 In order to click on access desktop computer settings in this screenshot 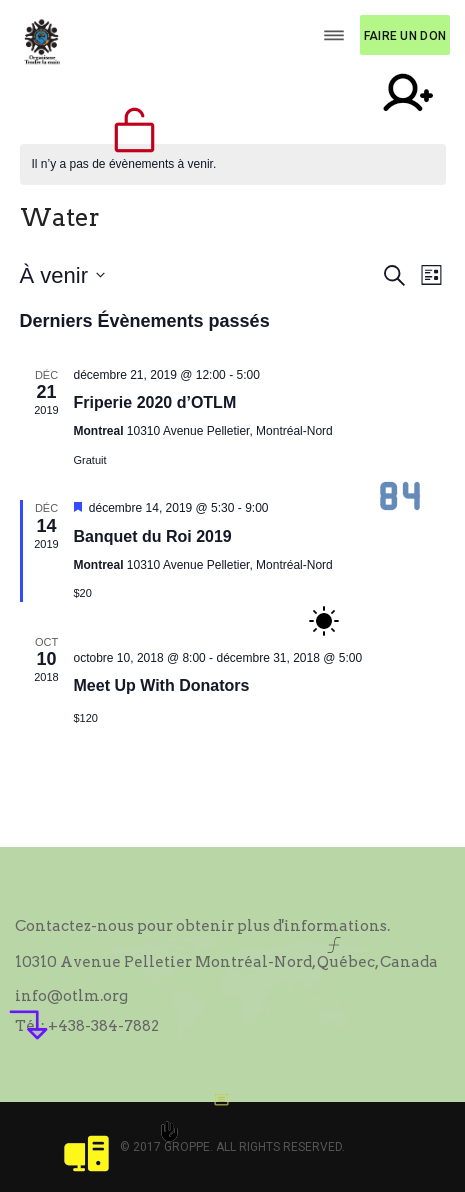, I will do `click(86, 1153)`.